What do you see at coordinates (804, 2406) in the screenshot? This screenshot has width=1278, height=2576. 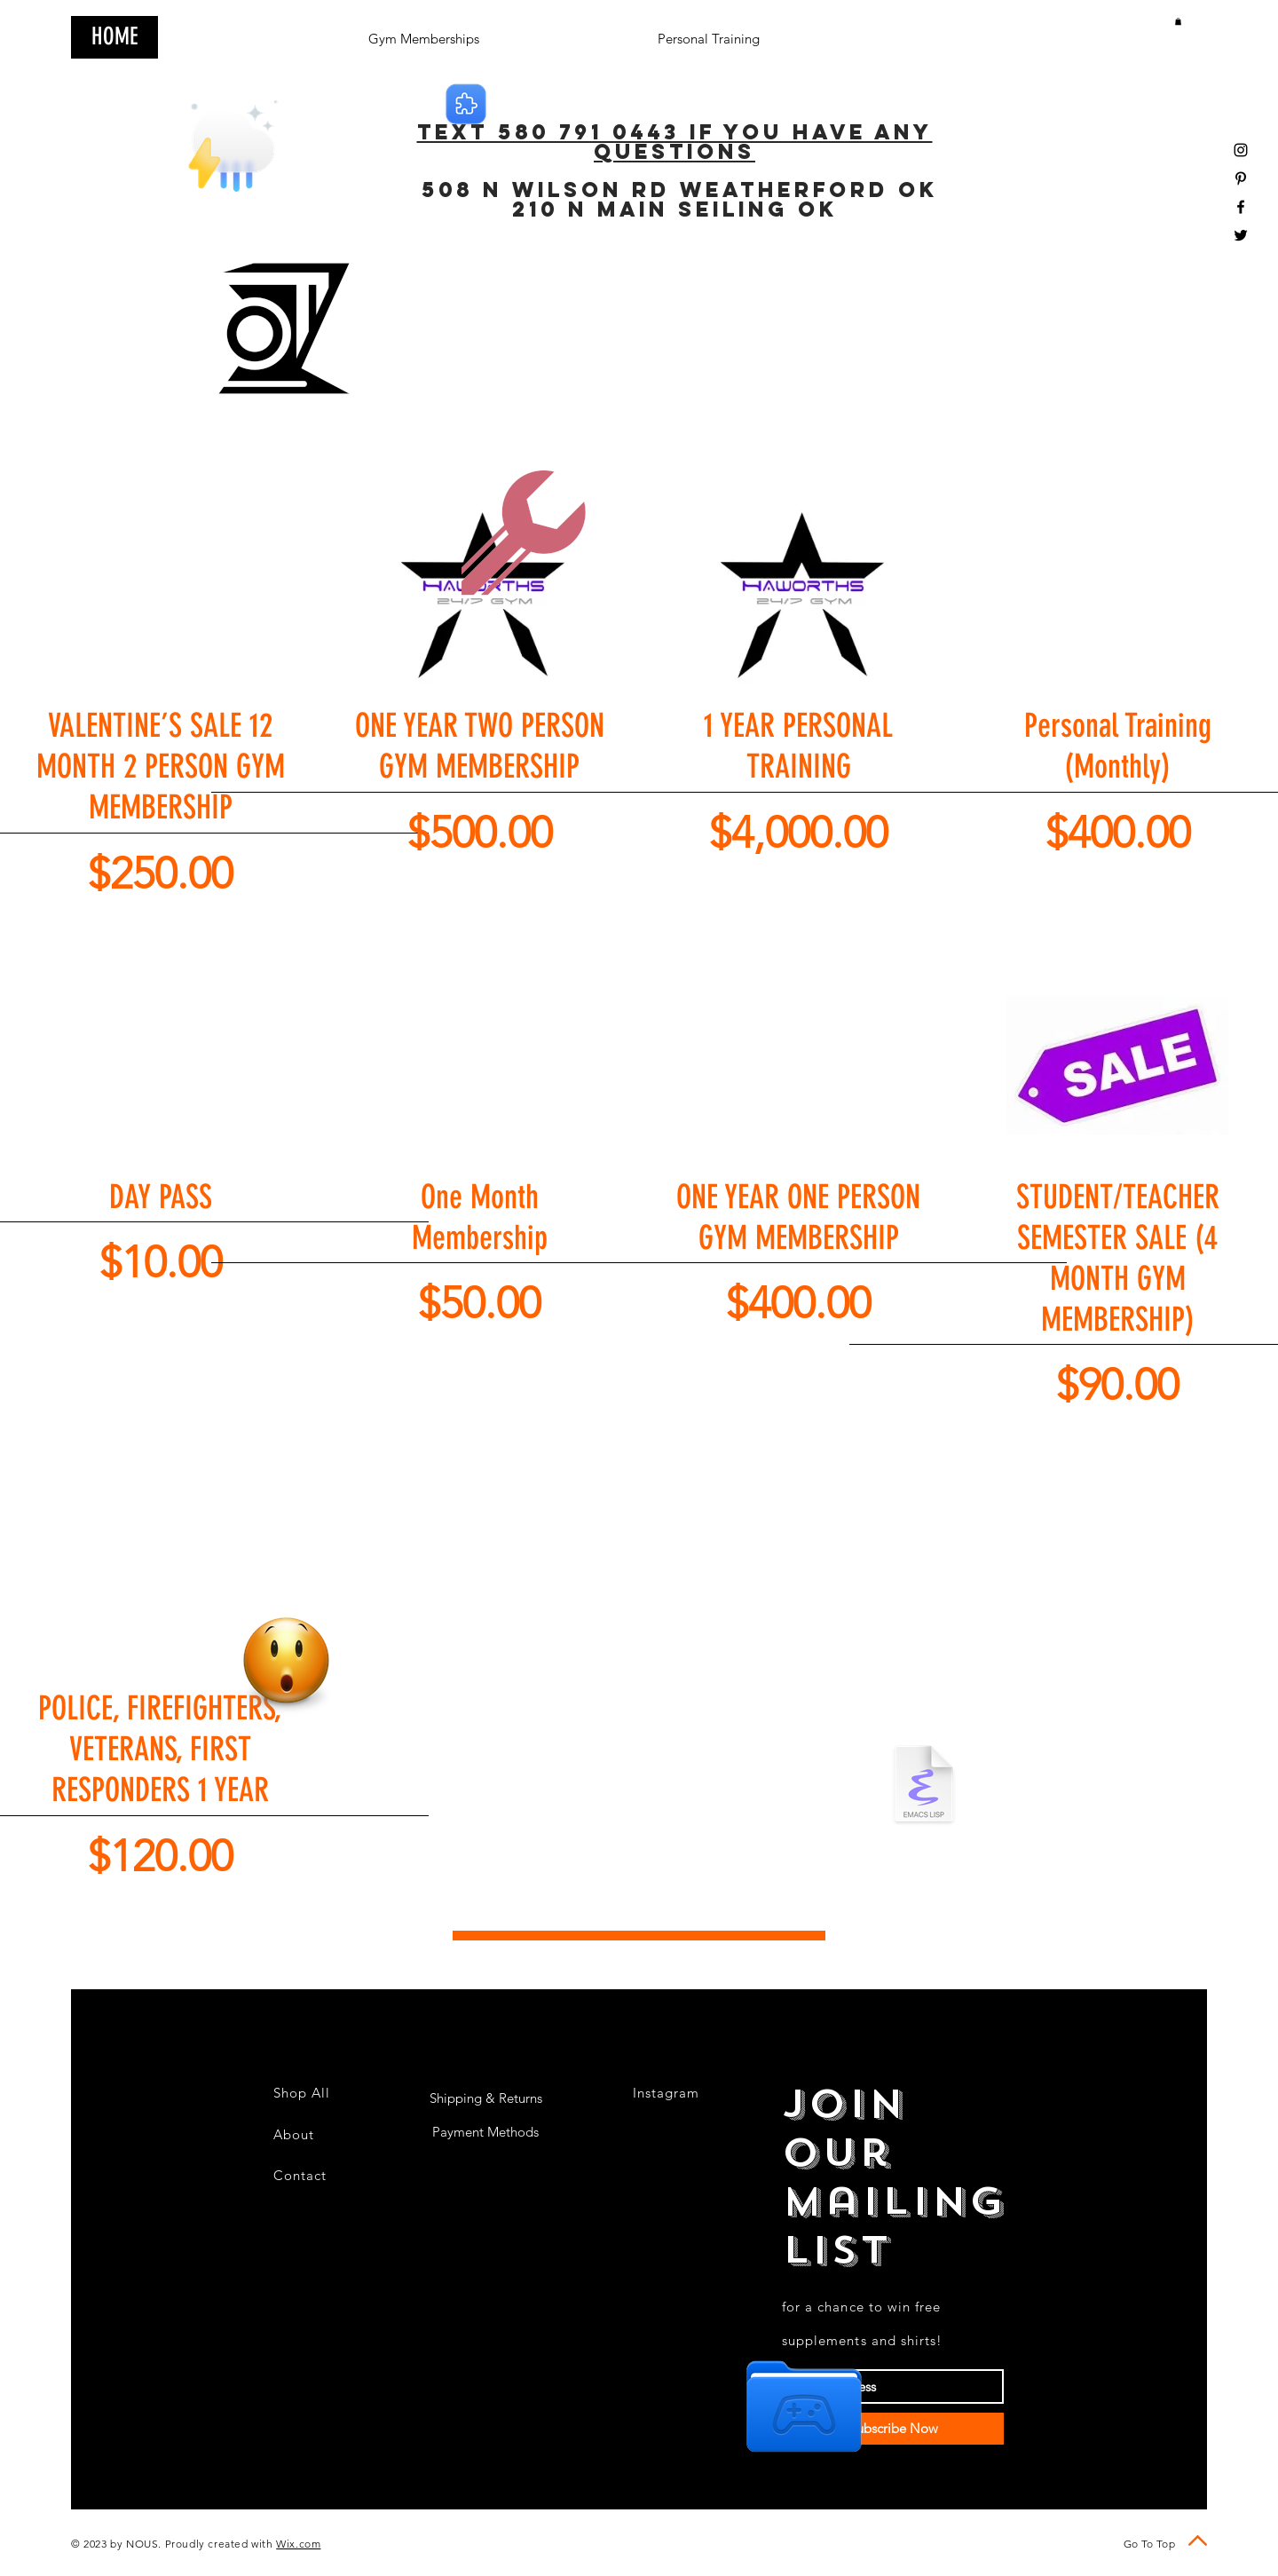 I see `open your games folder` at bounding box center [804, 2406].